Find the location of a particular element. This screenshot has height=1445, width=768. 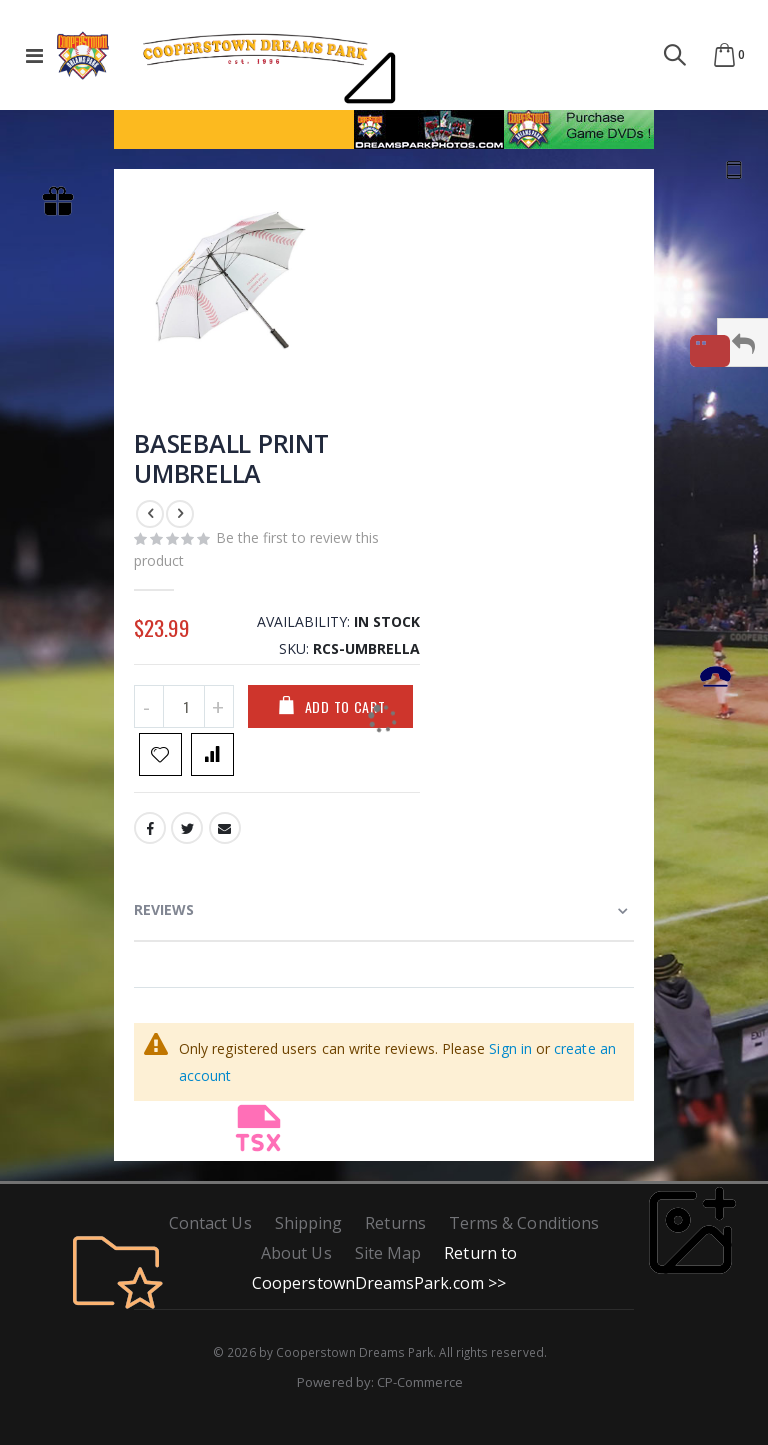

switch to tablet view is located at coordinates (734, 170).